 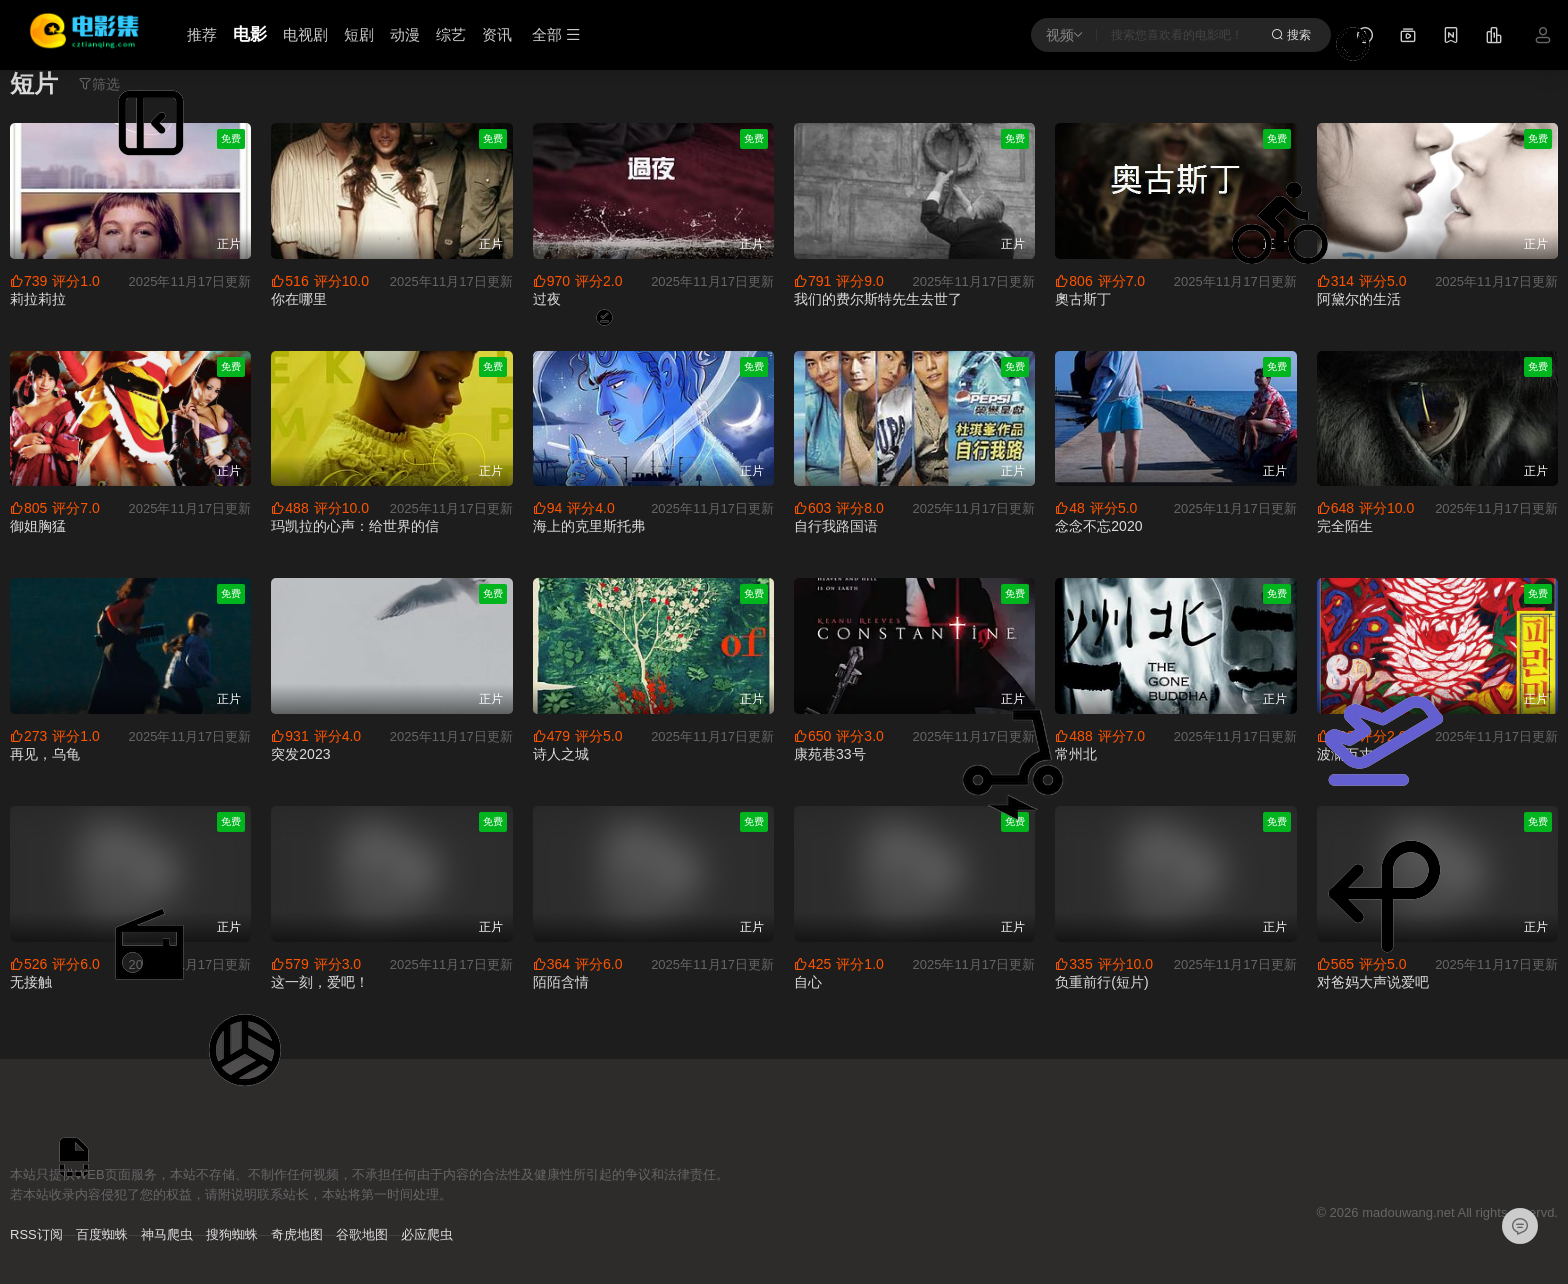 What do you see at coordinates (1384, 738) in the screenshot?
I see `departing flight status indicator` at bounding box center [1384, 738].